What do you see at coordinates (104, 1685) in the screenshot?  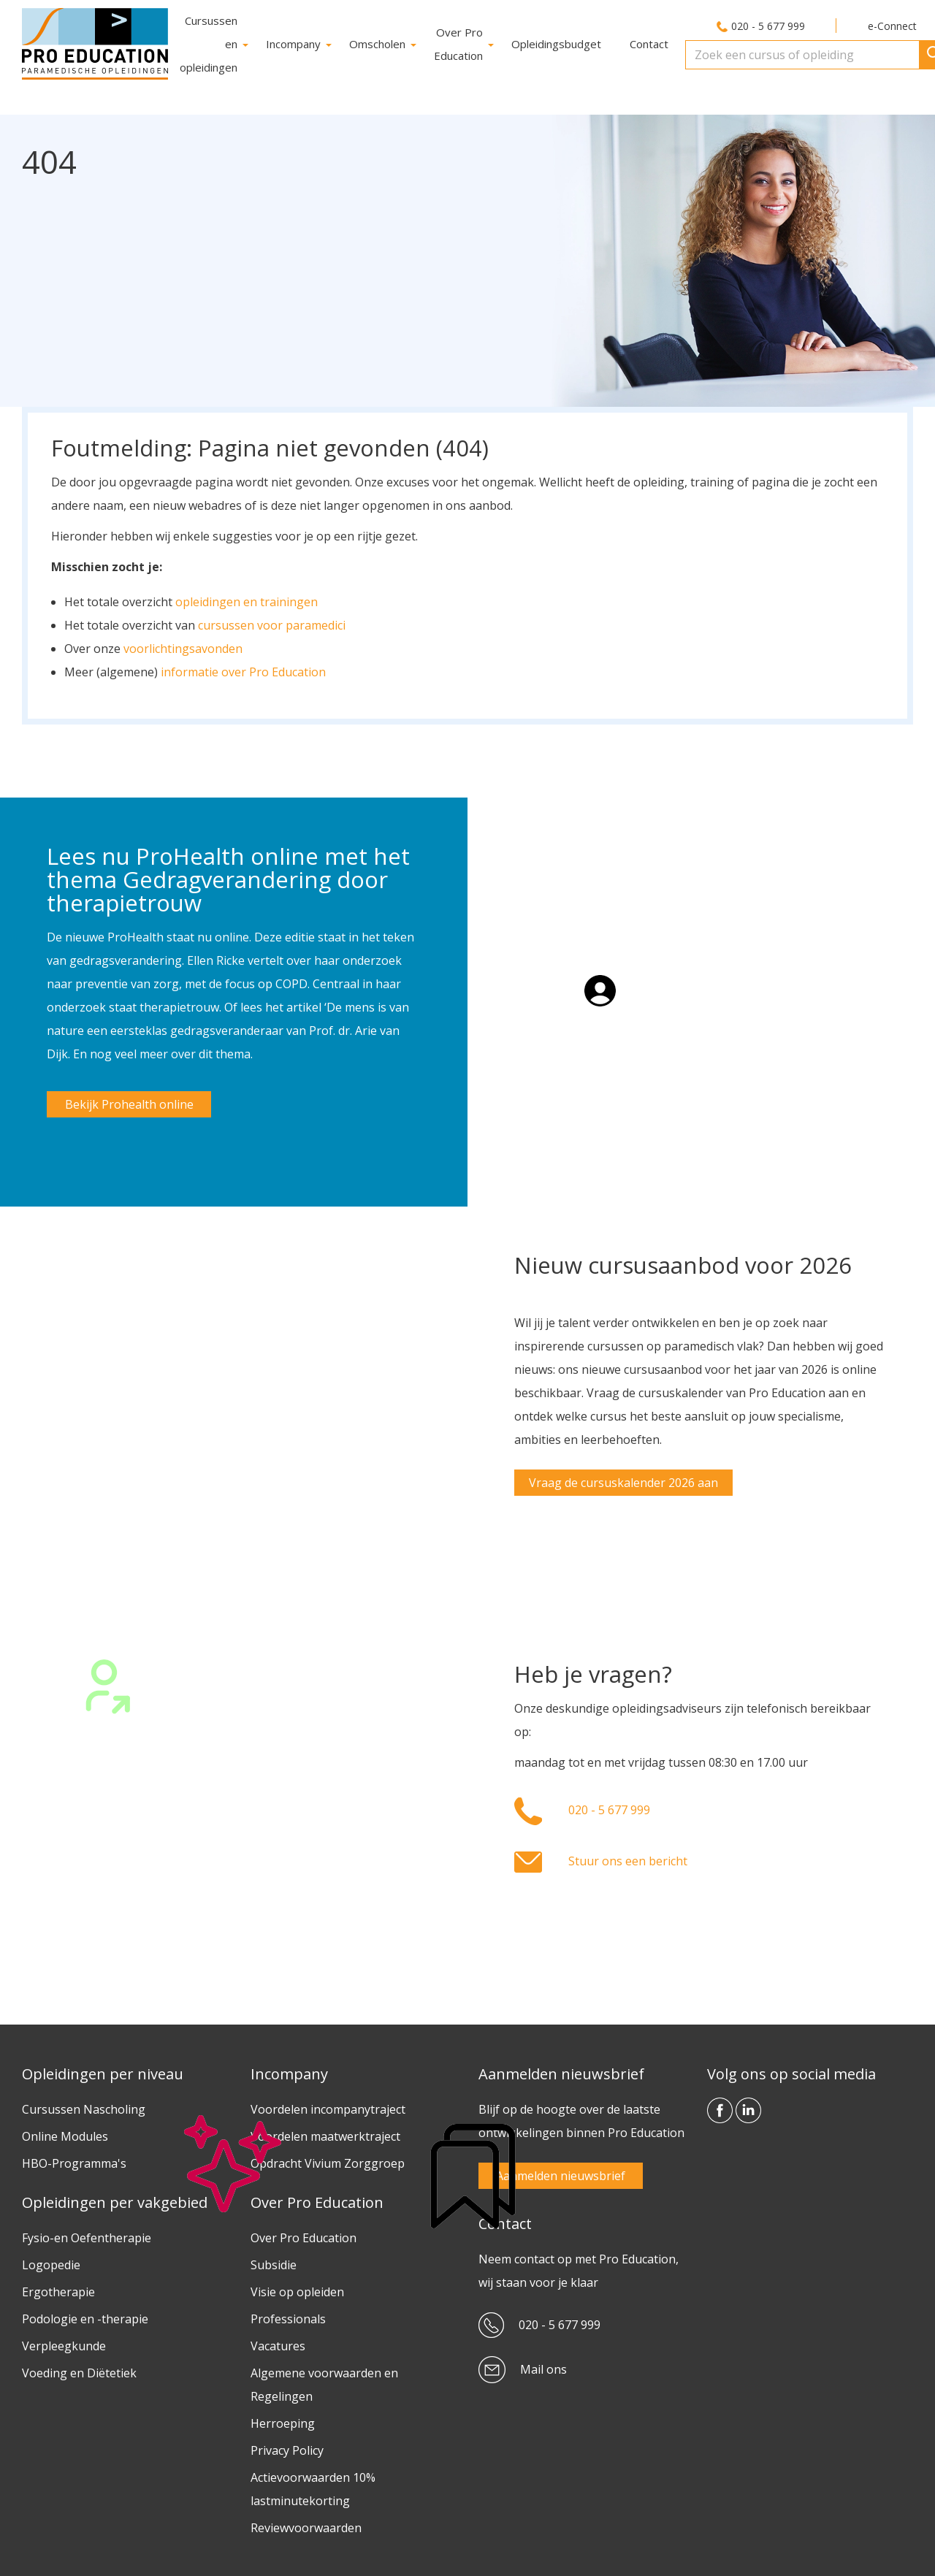 I see `share a user profile` at bounding box center [104, 1685].